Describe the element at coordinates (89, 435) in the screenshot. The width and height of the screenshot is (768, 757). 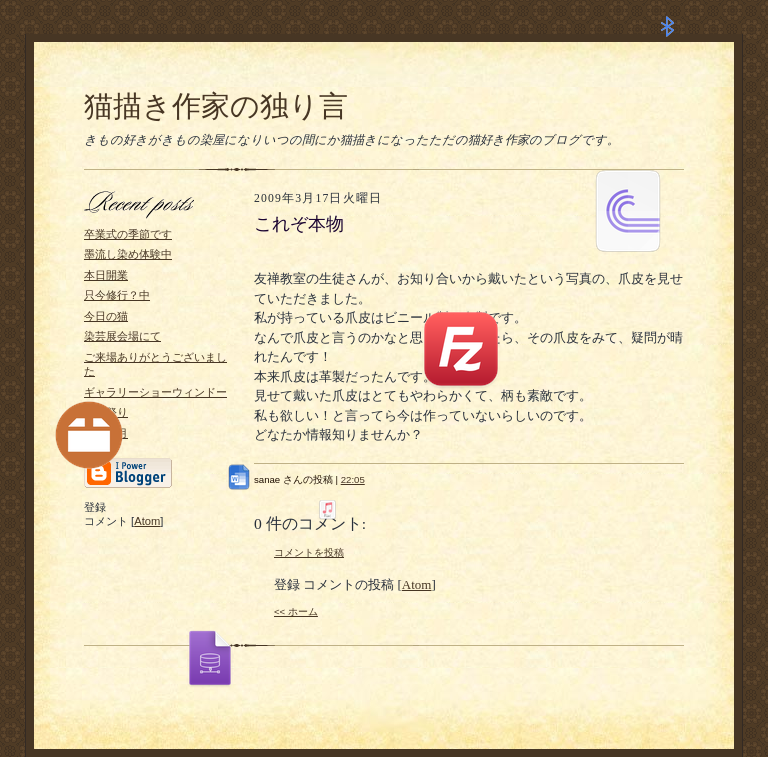
I see `indicates a packaged or bundled item` at that location.